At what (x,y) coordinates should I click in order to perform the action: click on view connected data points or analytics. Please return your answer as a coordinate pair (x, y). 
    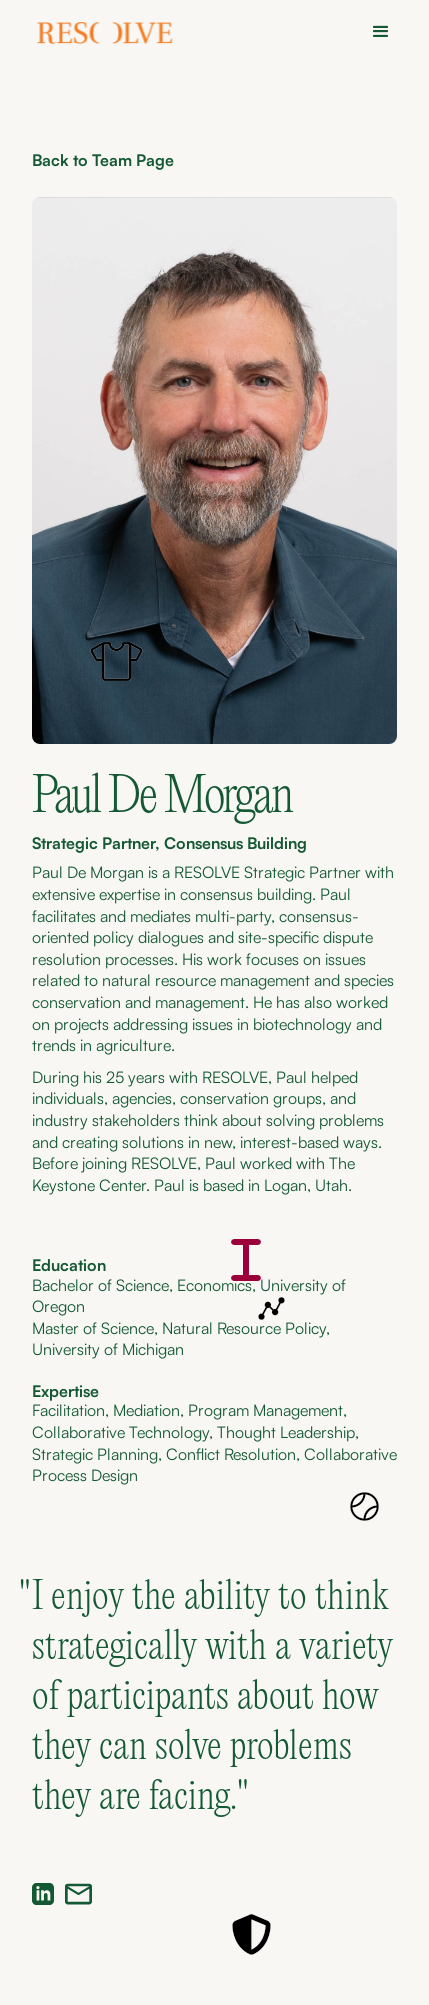
    Looking at the image, I should click on (271, 1308).